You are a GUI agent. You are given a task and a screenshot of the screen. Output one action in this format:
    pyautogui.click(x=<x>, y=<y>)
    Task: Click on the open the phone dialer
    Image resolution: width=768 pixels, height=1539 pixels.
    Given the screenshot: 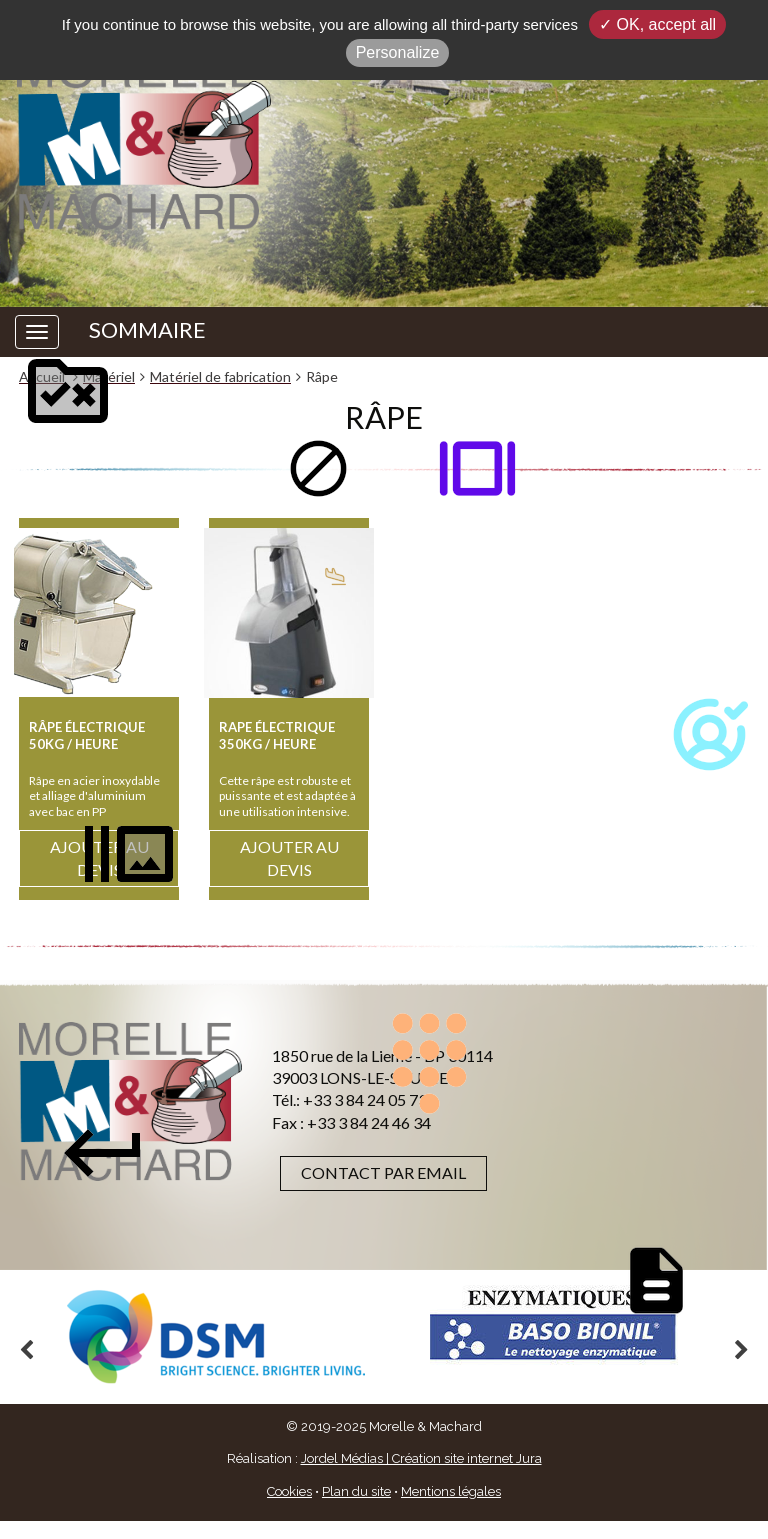 What is the action you would take?
    pyautogui.click(x=429, y=1063)
    